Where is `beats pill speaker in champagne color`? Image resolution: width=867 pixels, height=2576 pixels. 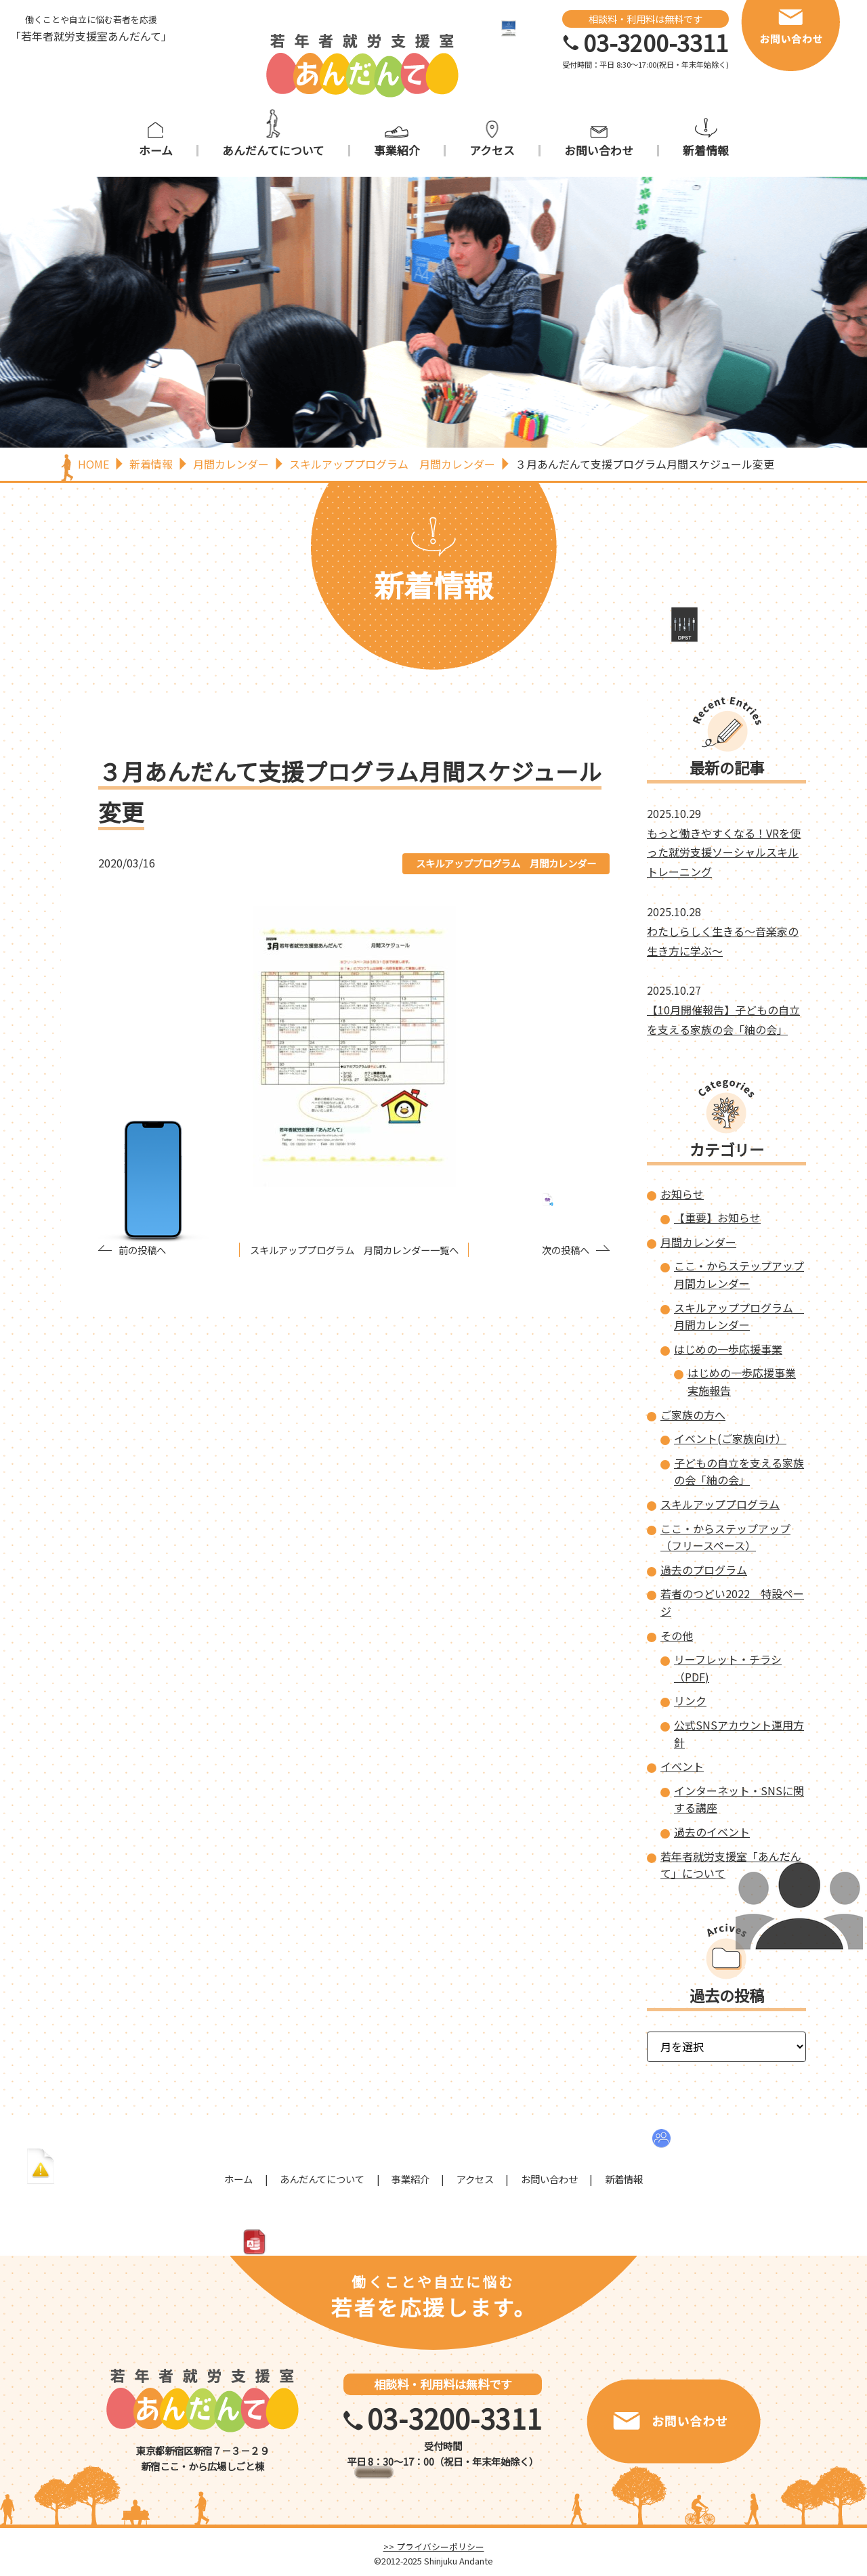
beats pill speaker in champagne color is located at coordinates (374, 2472).